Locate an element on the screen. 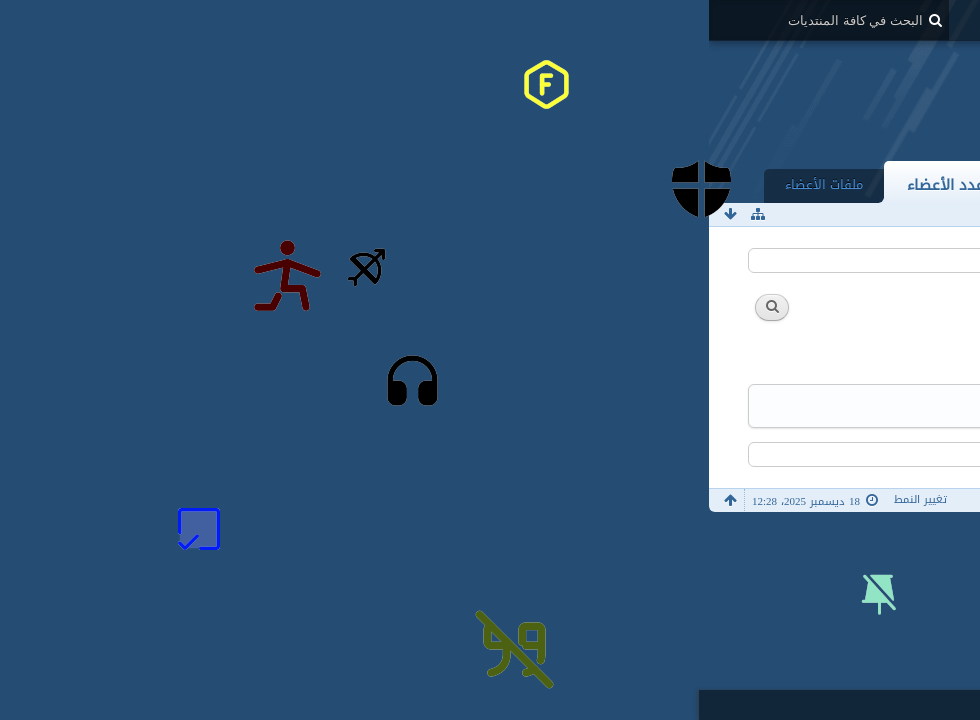 This screenshot has width=980, height=720. indicates a feature or function category is located at coordinates (546, 84).